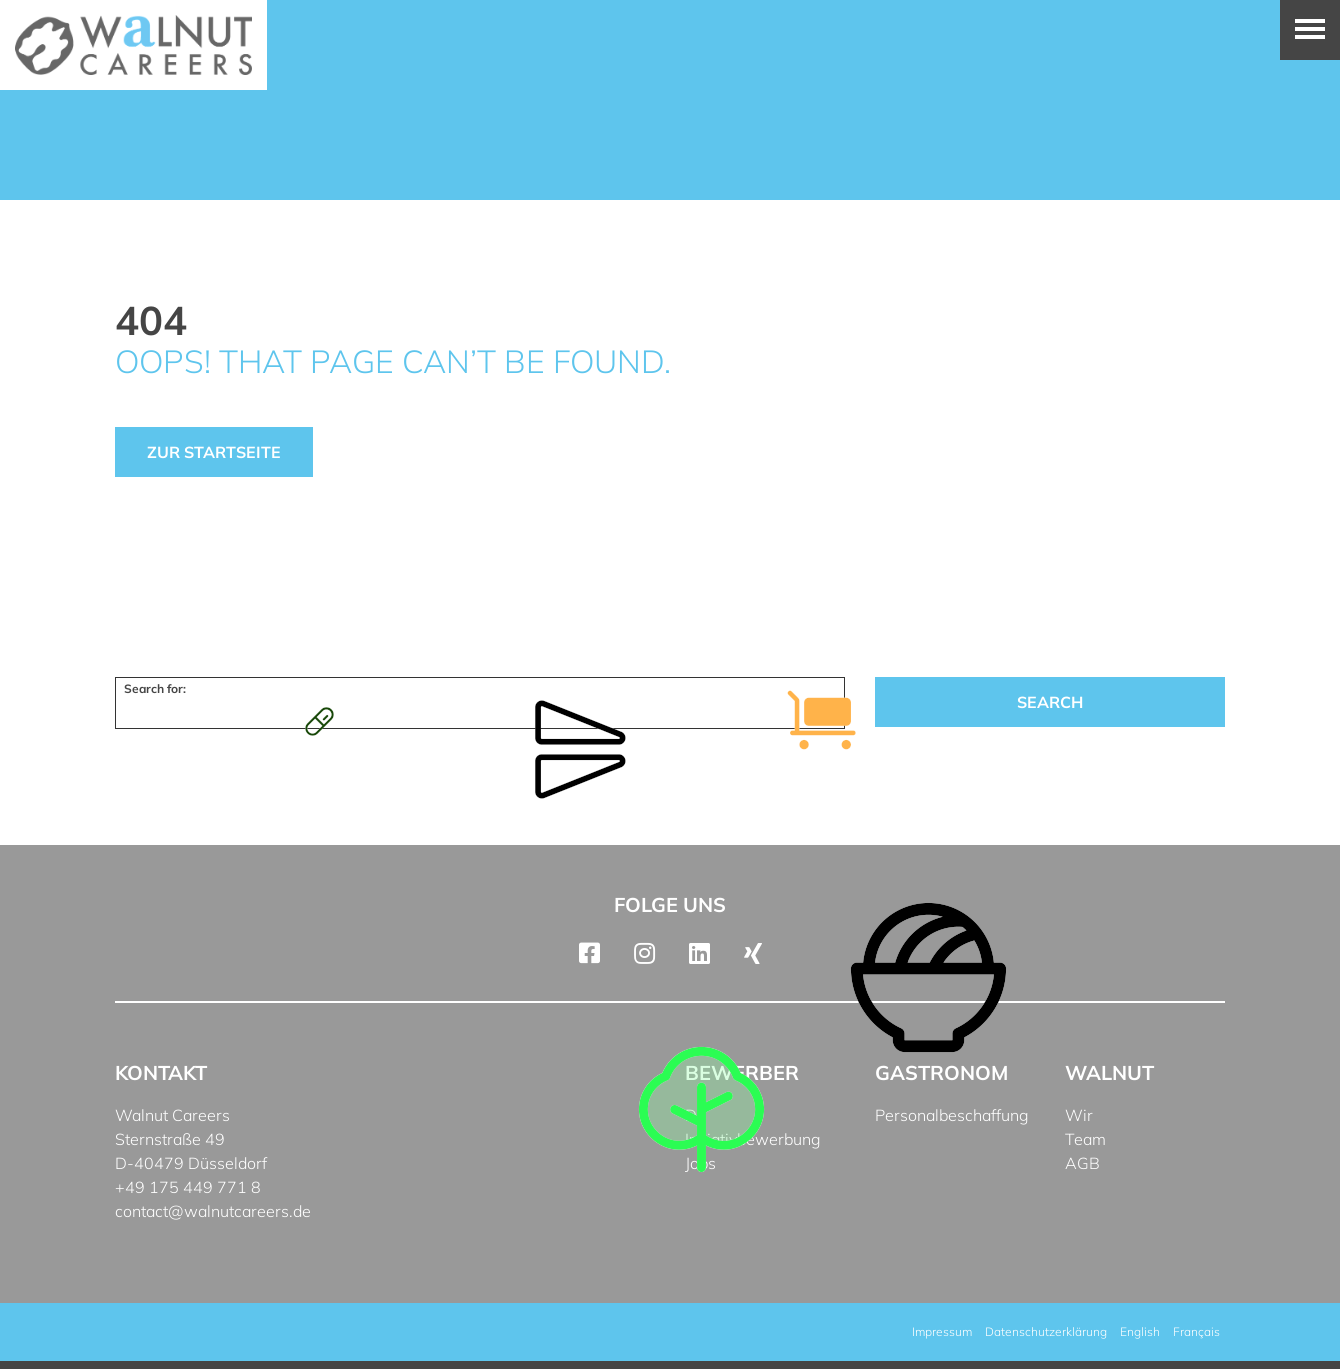 The width and height of the screenshot is (1340, 1369). I want to click on view your shopping cart, so click(820, 716).